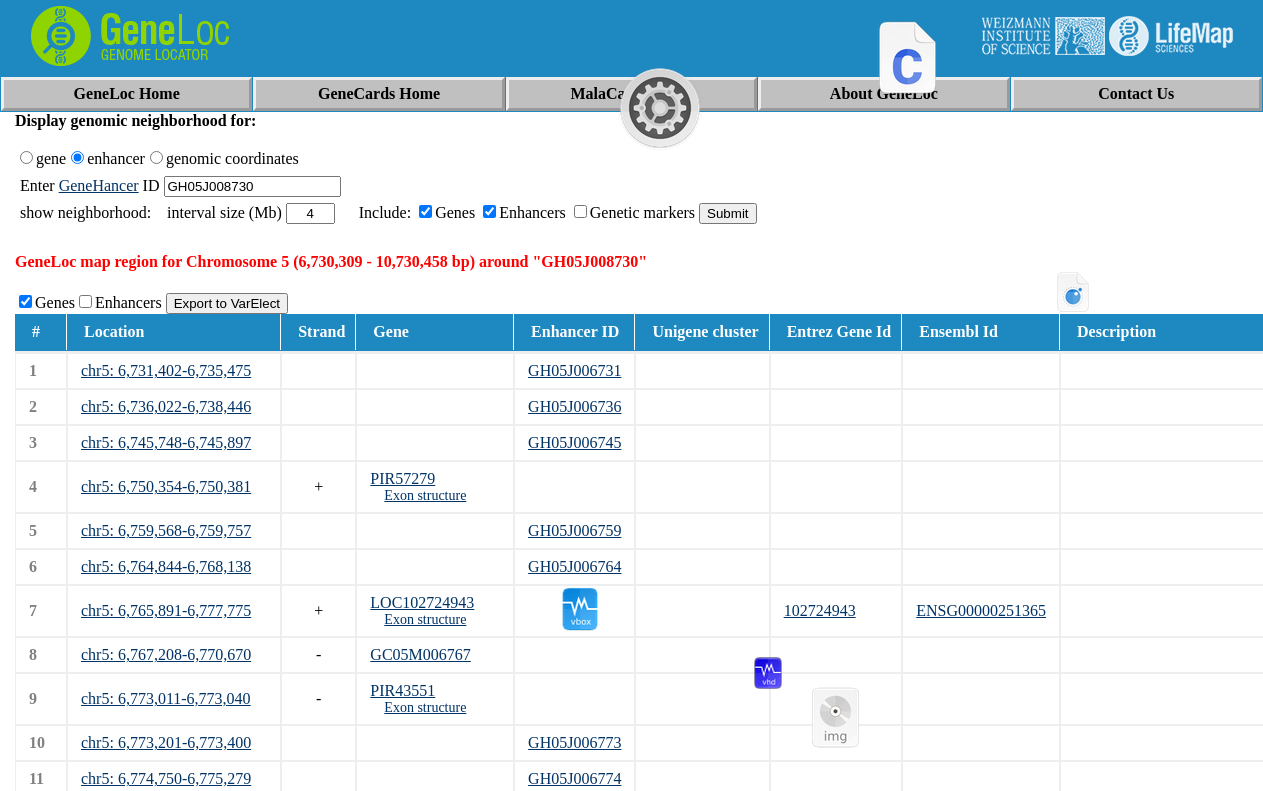  Describe the element at coordinates (835, 717) in the screenshot. I see `raw disk image file type indicator` at that location.